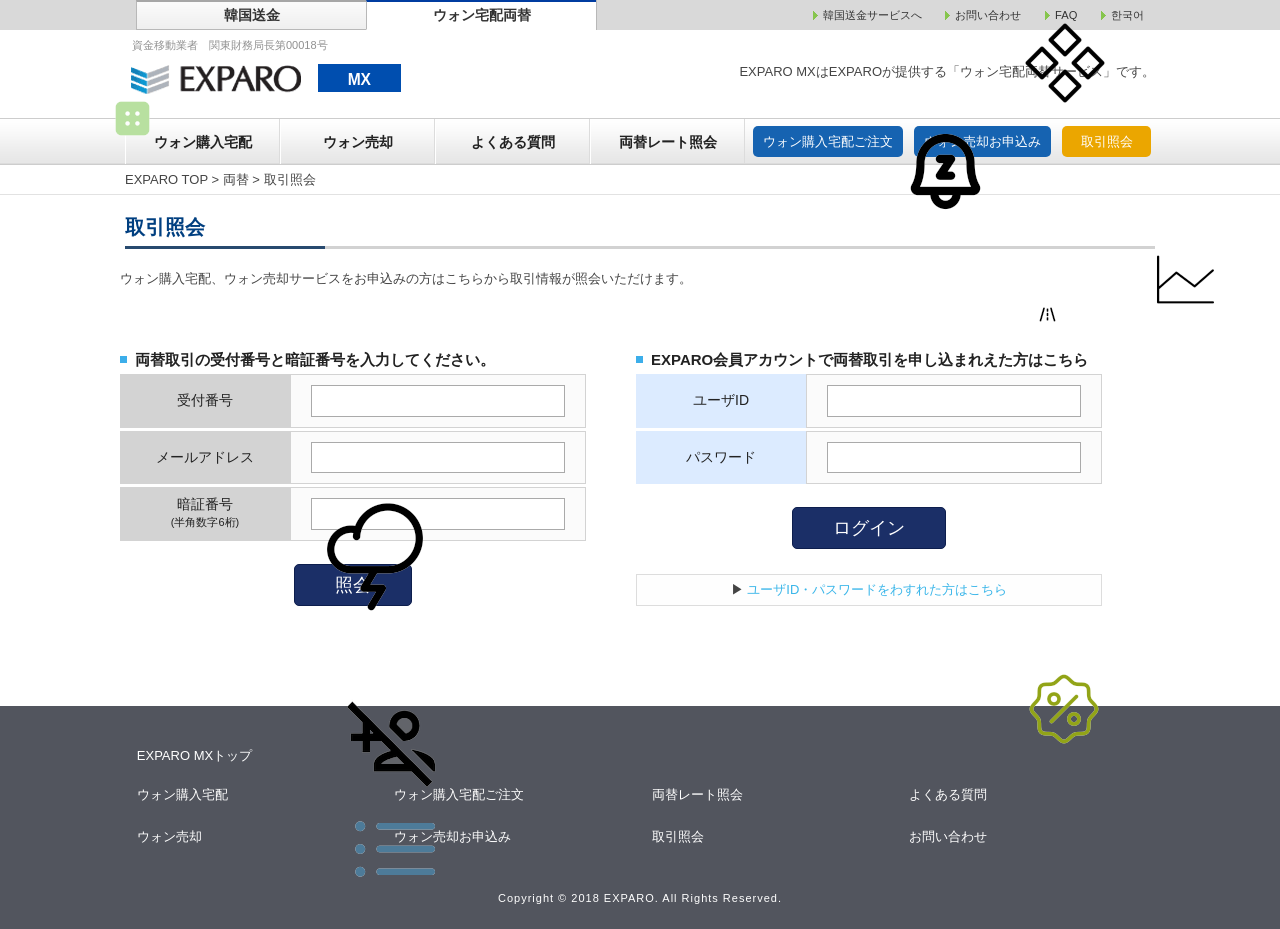 Image resolution: width=1280 pixels, height=929 pixels. Describe the element at coordinates (132, 118) in the screenshot. I see `roll a random number or generate a random result` at that location.